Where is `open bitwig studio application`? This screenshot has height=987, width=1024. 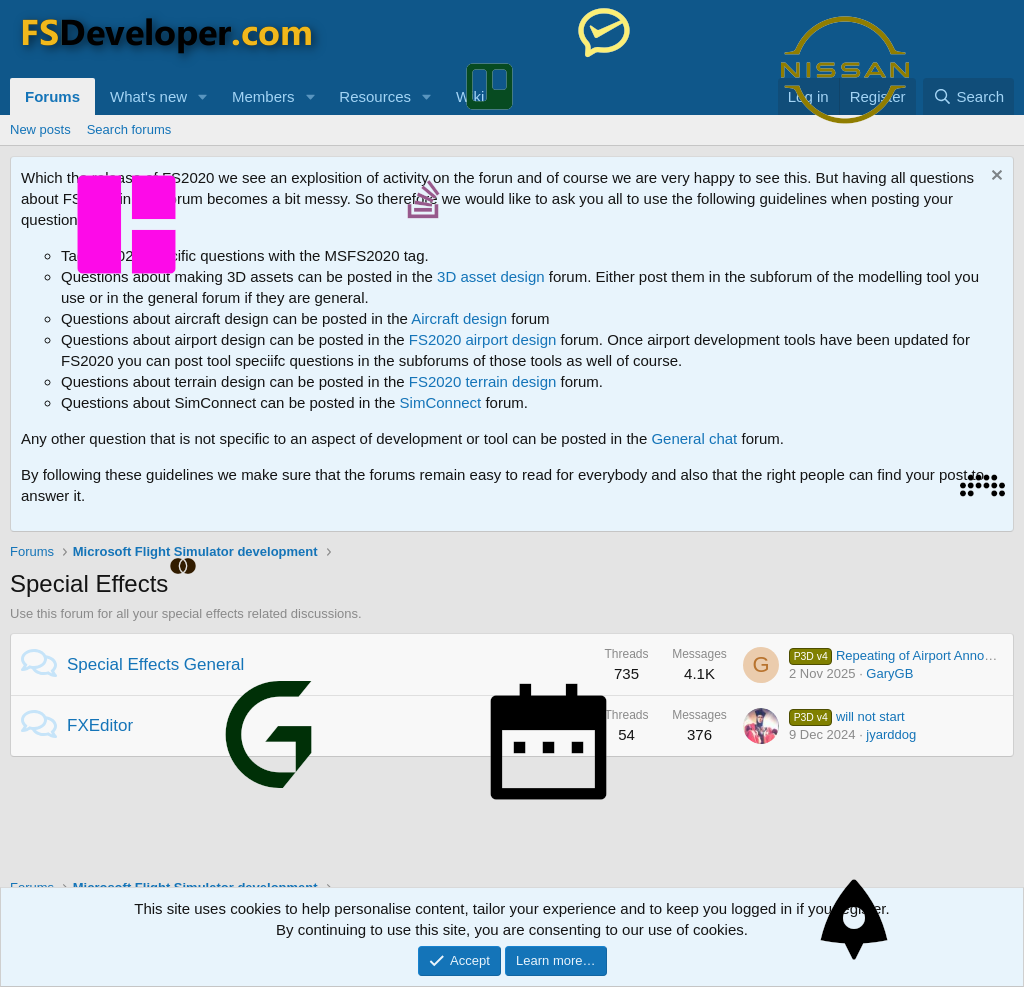 open bitwig studio application is located at coordinates (982, 485).